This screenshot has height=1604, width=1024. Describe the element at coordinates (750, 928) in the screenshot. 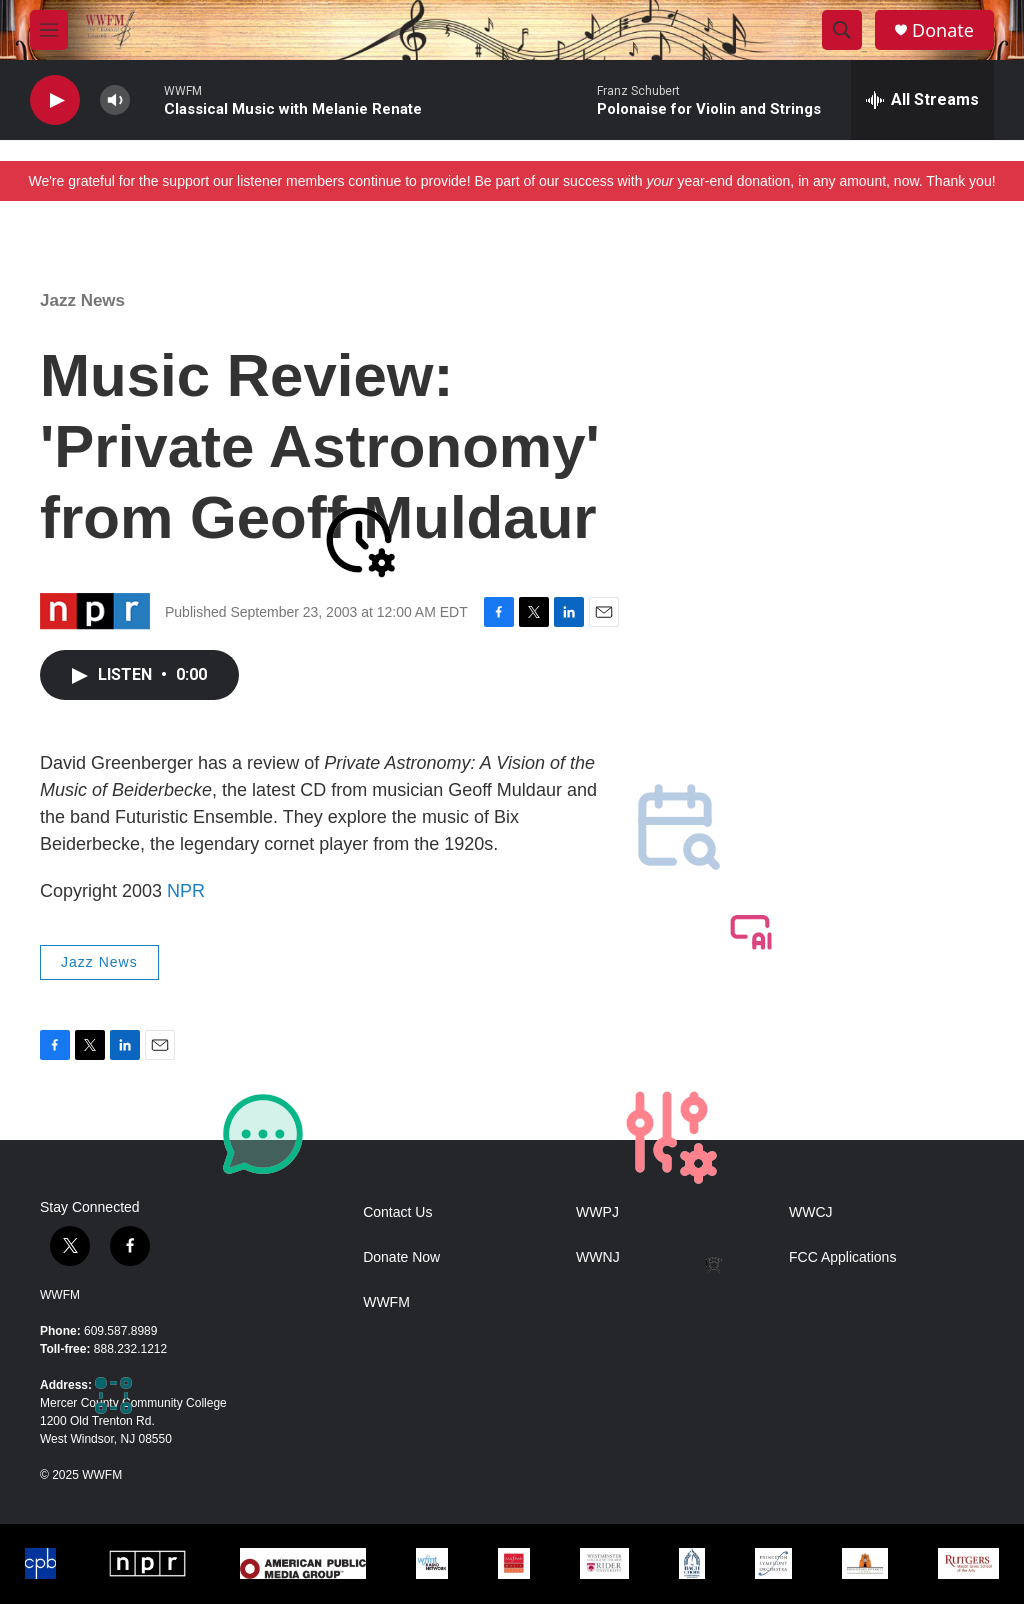

I see `enter text for AI processing` at that location.